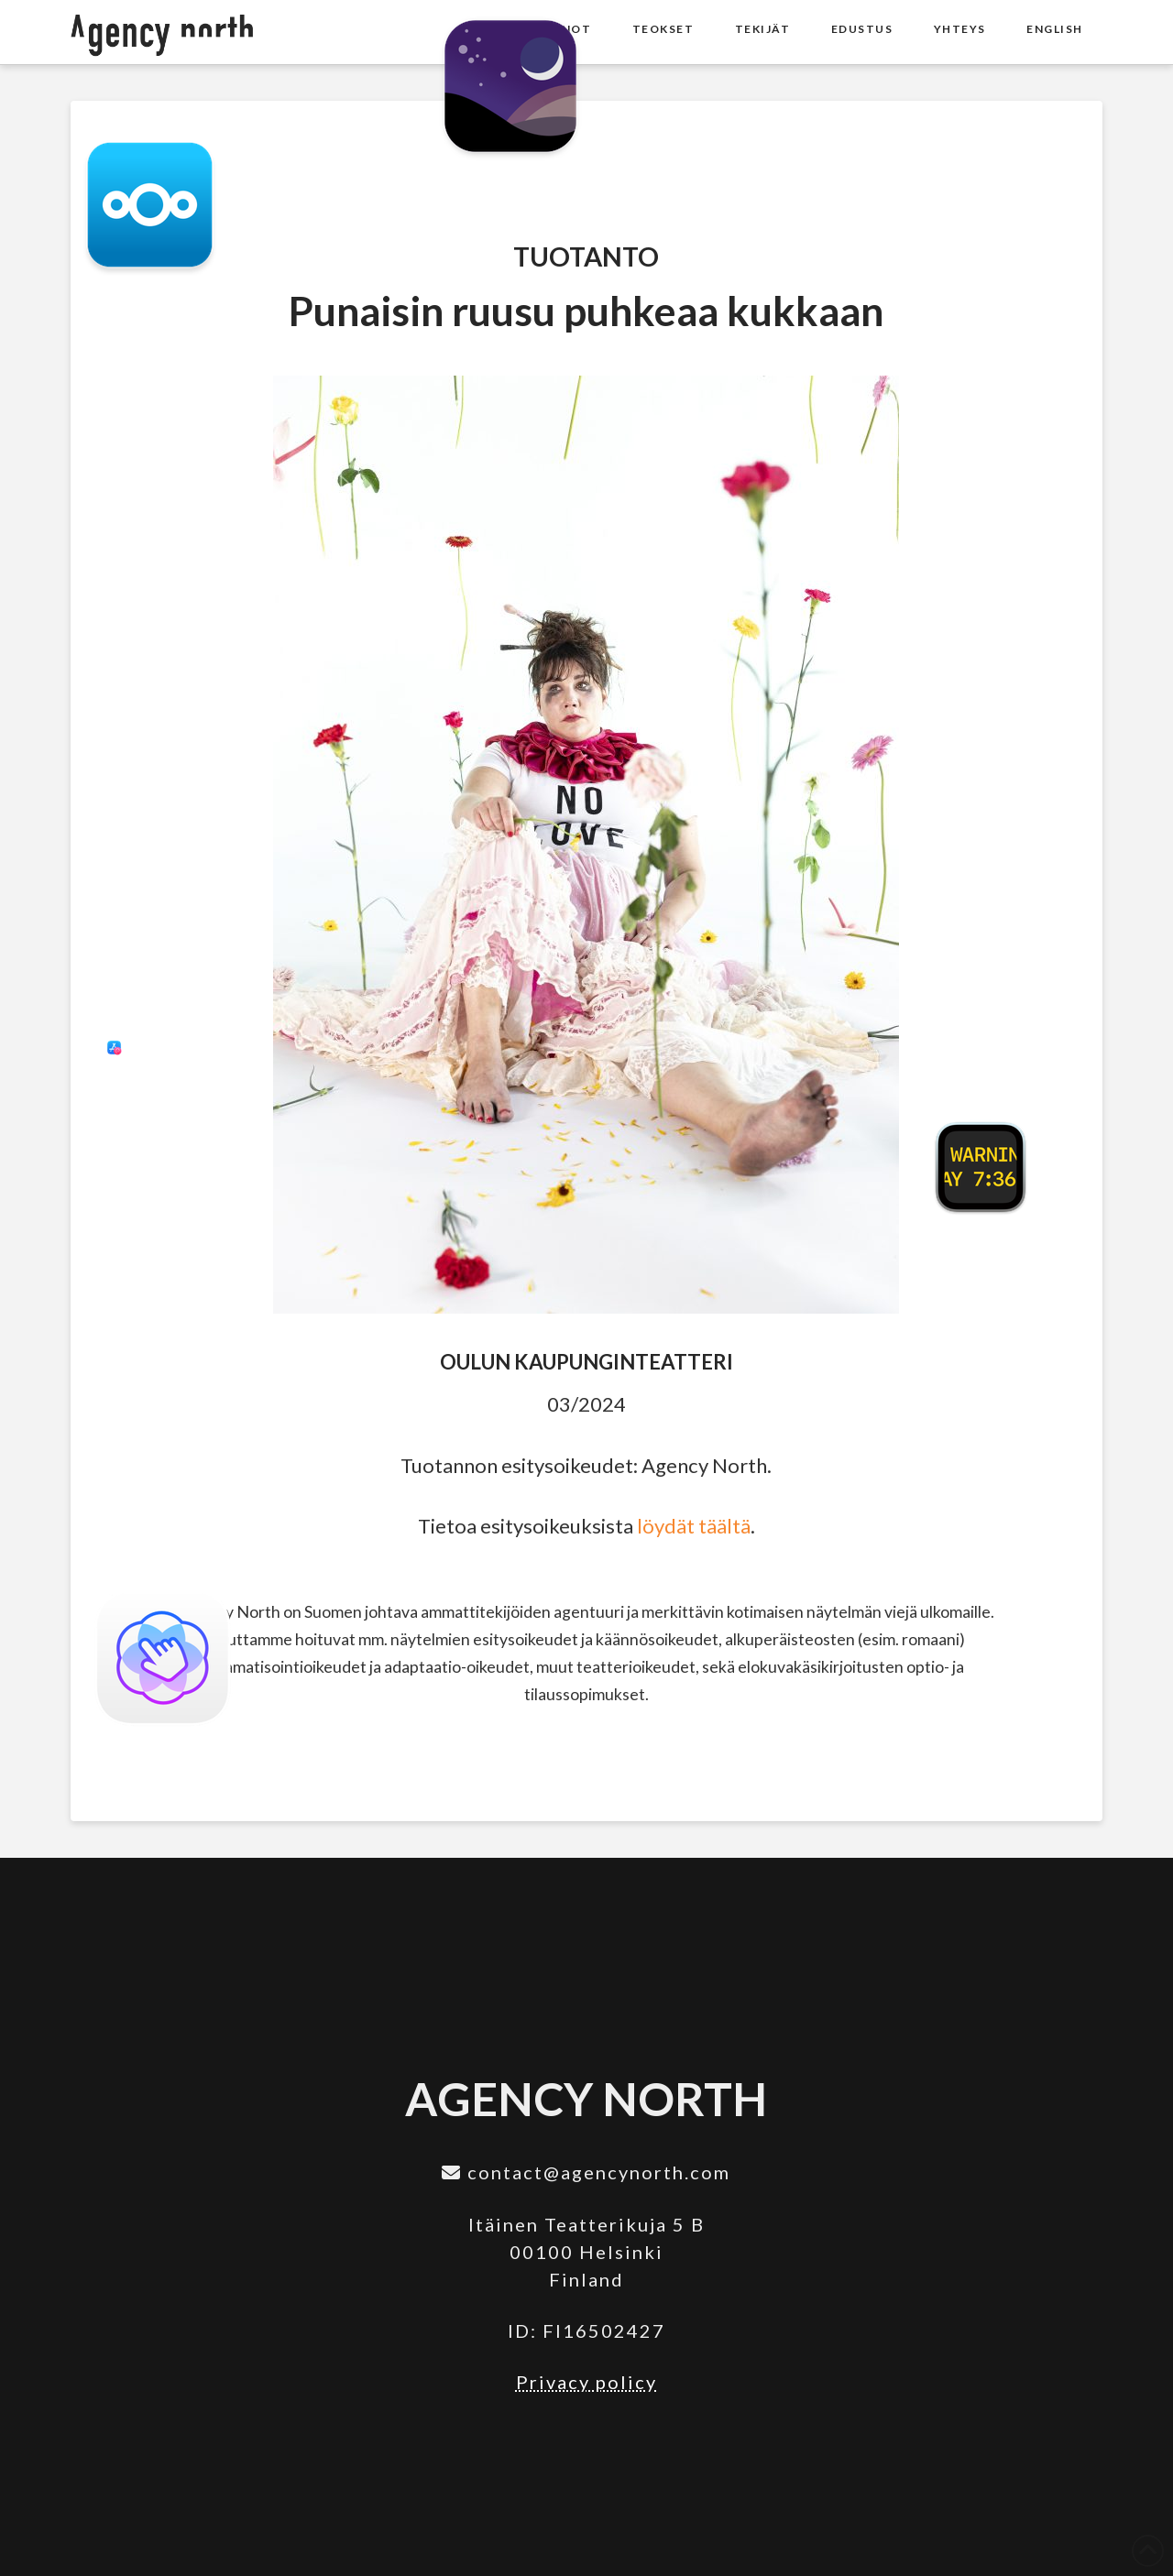  Describe the element at coordinates (159, 1659) in the screenshot. I see `open Gluon Scene Builder application` at that location.